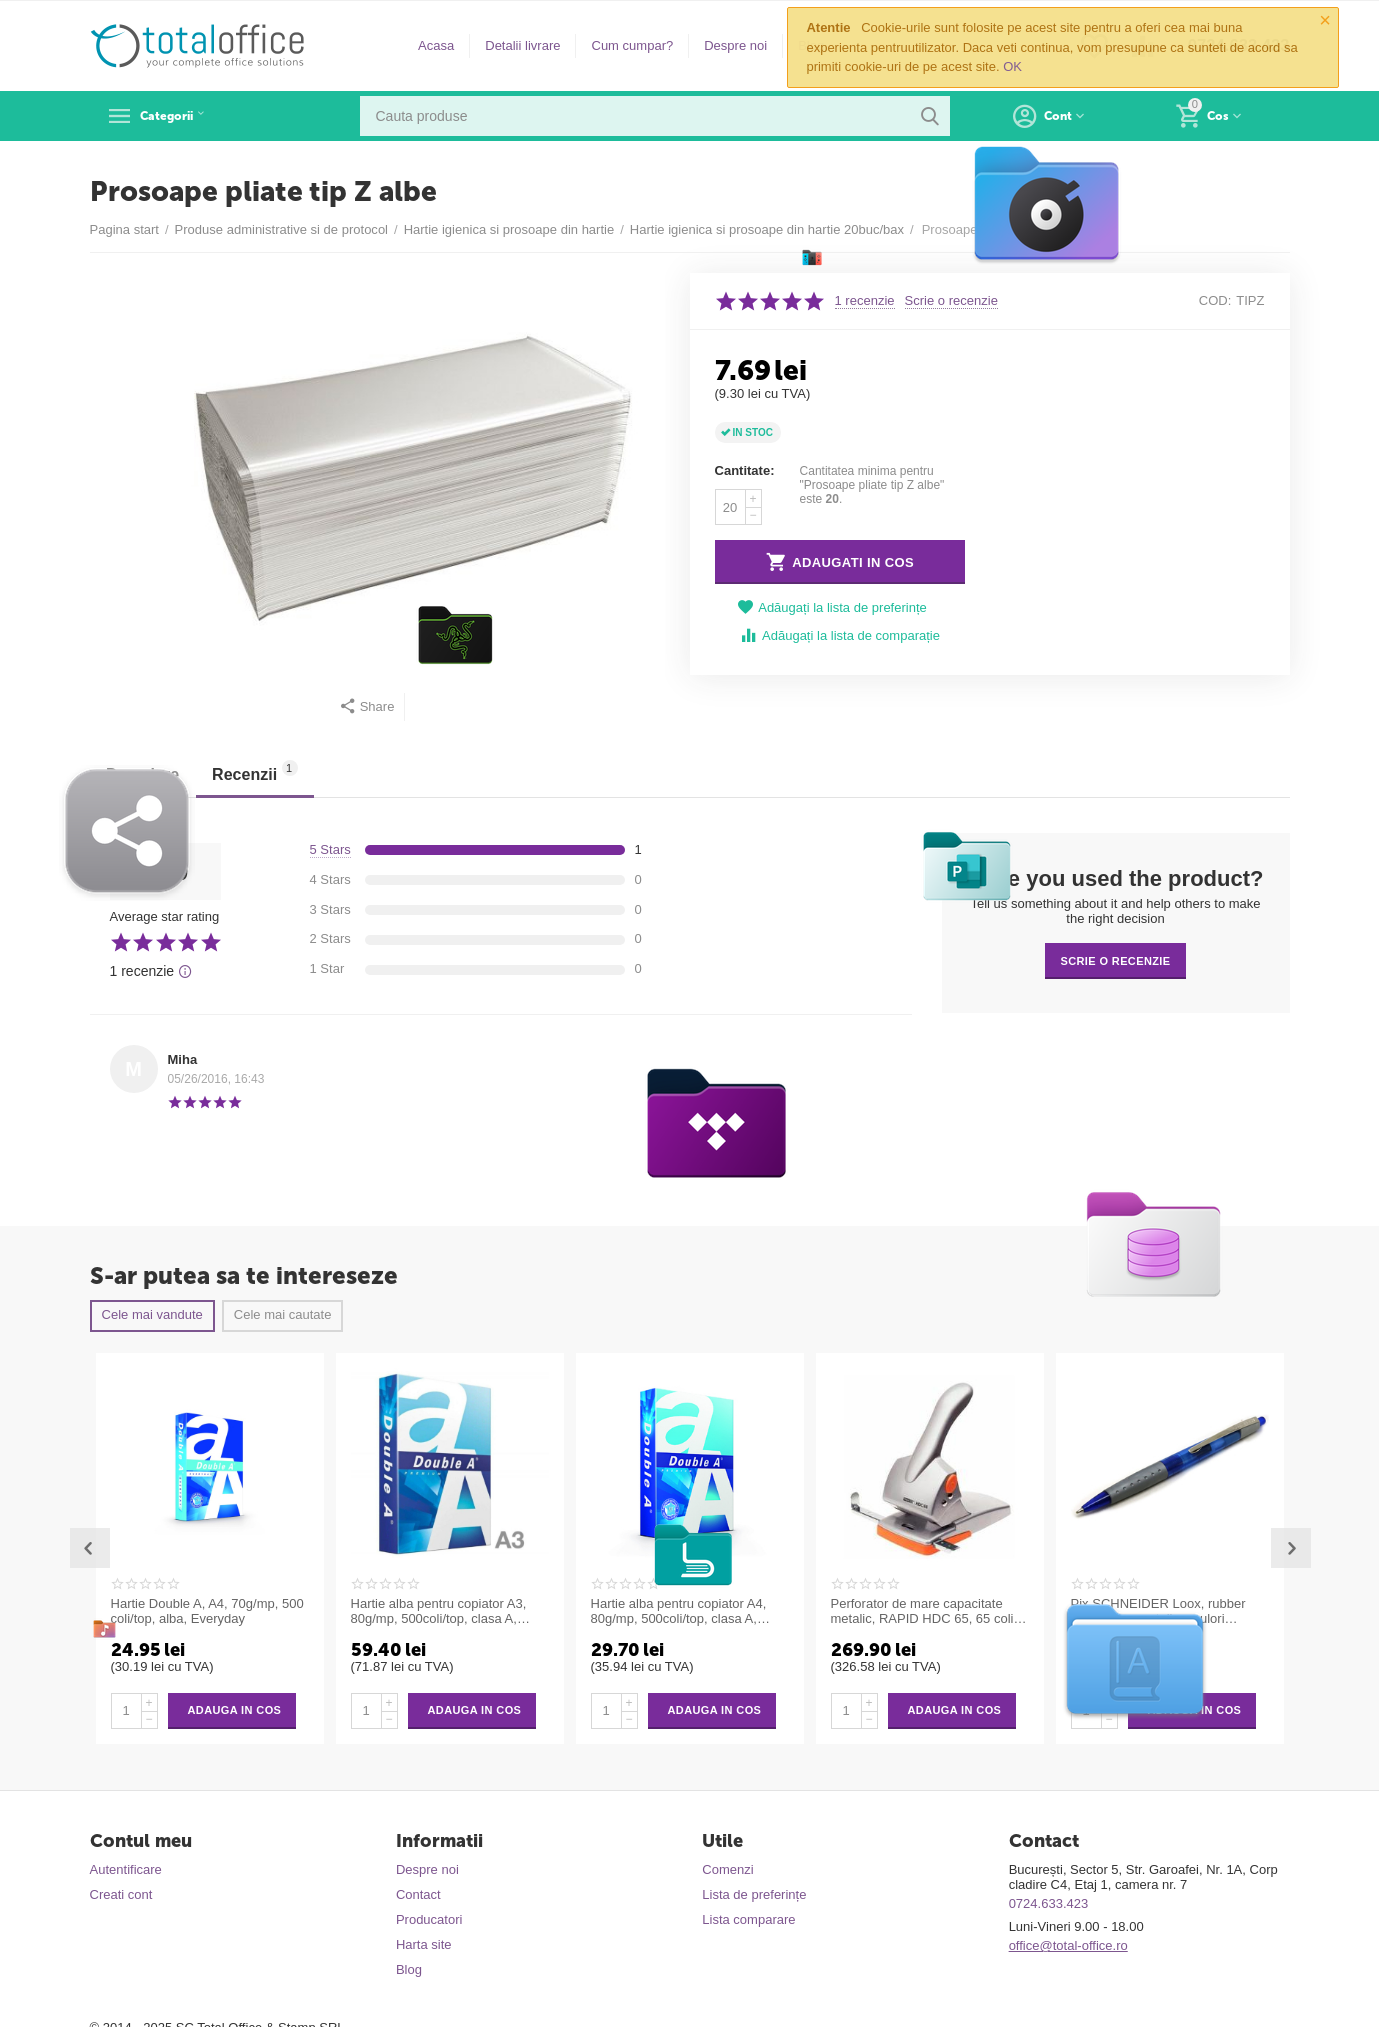 This screenshot has width=1379, height=2027. I want to click on access sharing and network preferences, so click(127, 833).